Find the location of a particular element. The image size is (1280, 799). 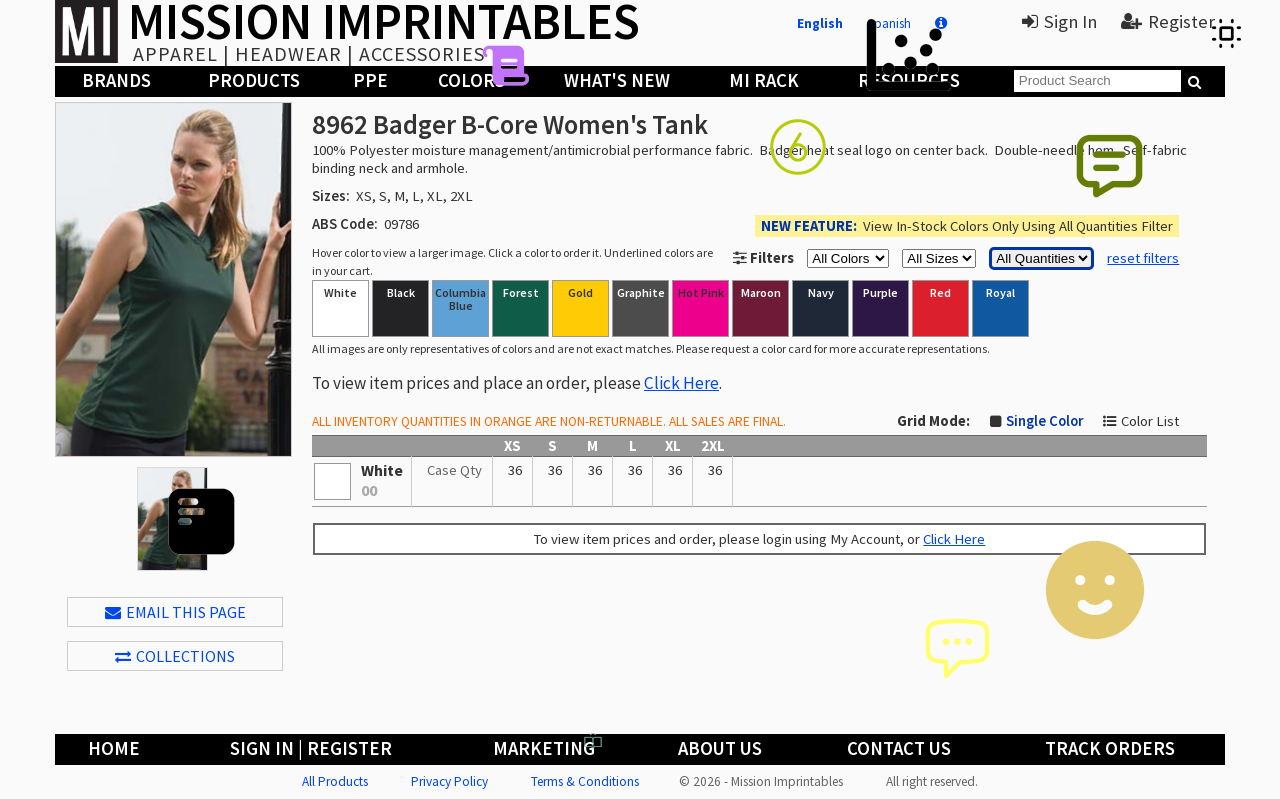

add a reaction or emoji to a message is located at coordinates (1095, 590).